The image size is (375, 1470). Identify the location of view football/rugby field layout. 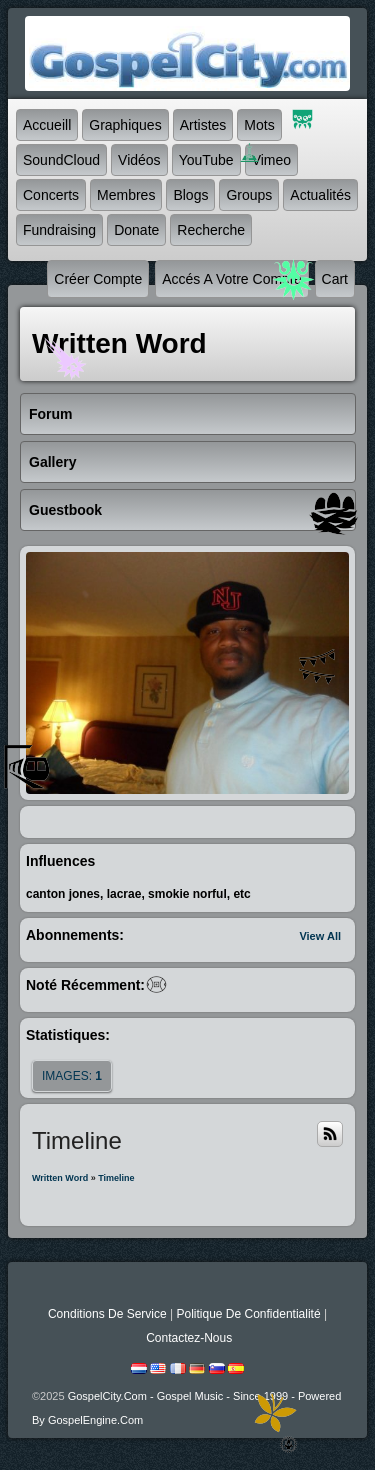
(156, 984).